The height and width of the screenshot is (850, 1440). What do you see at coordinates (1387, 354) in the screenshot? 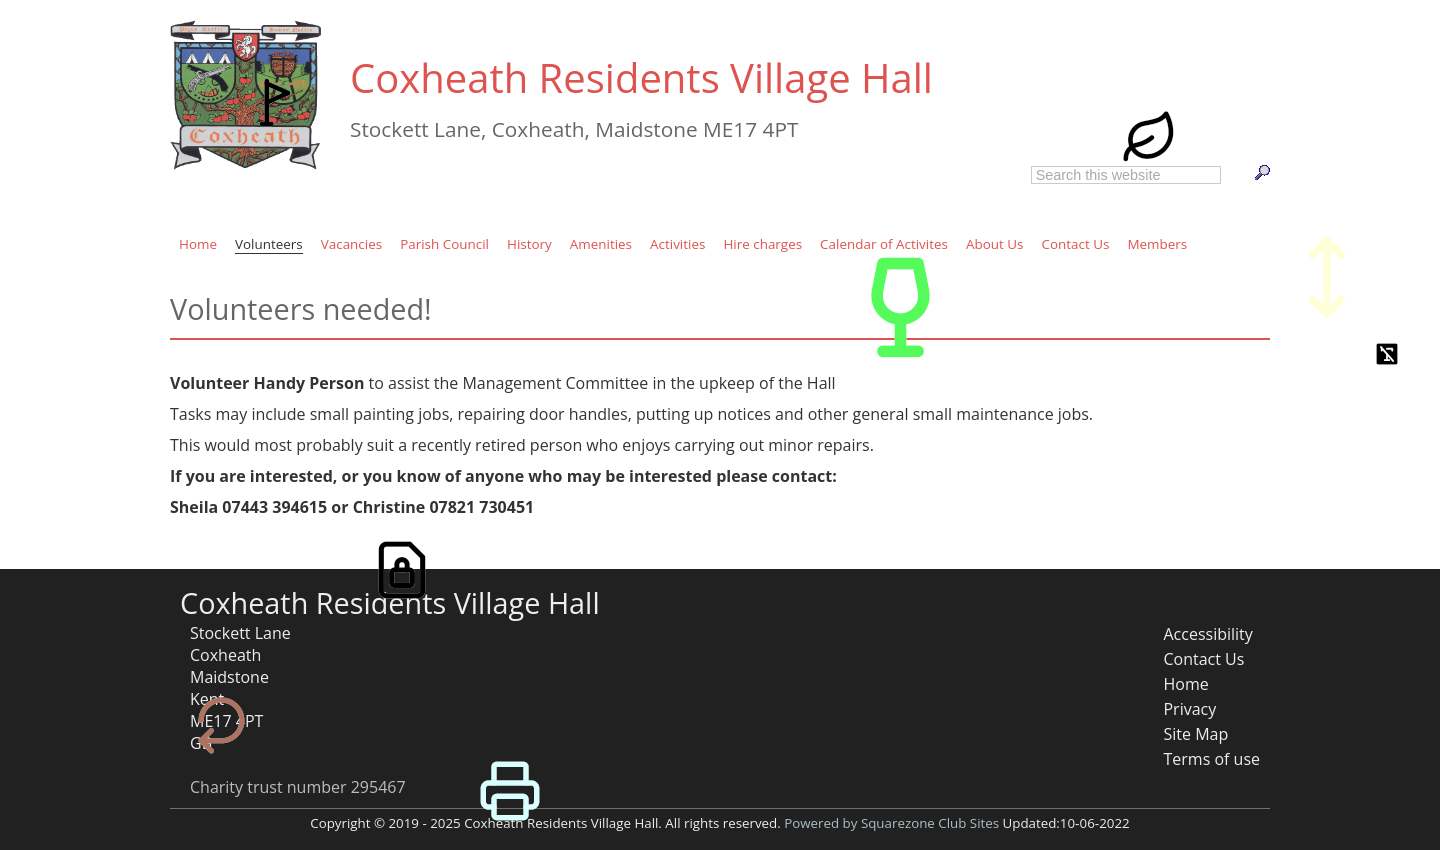
I see `disable text formatting` at bounding box center [1387, 354].